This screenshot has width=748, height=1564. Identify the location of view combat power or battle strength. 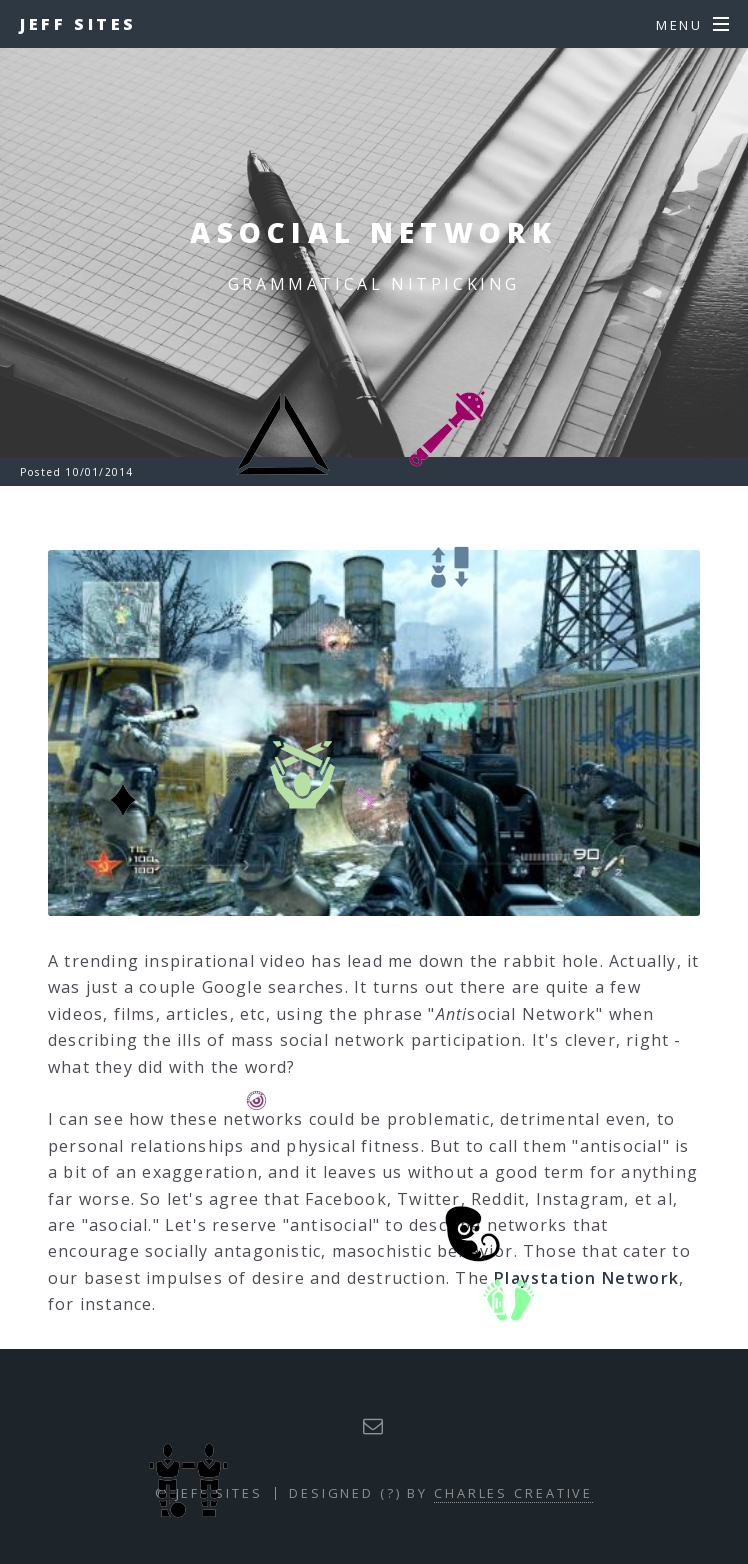
(302, 773).